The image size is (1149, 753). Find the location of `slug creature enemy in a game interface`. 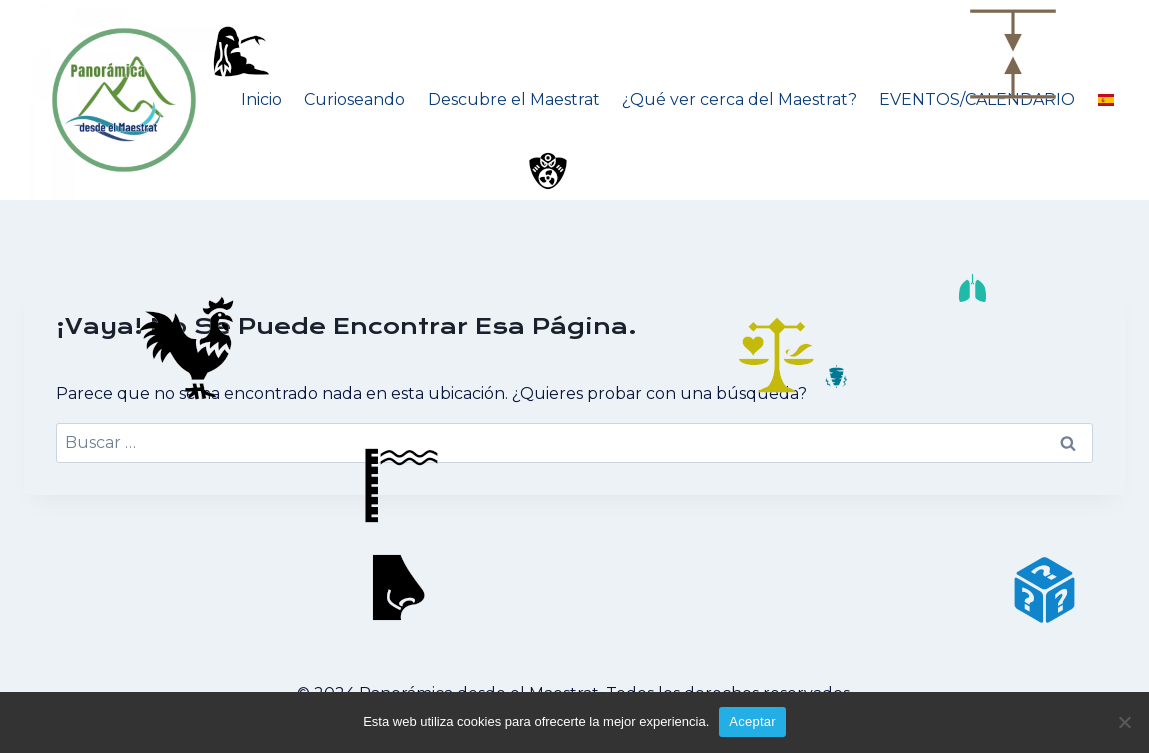

slug creature enemy in a game interface is located at coordinates (241, 51).